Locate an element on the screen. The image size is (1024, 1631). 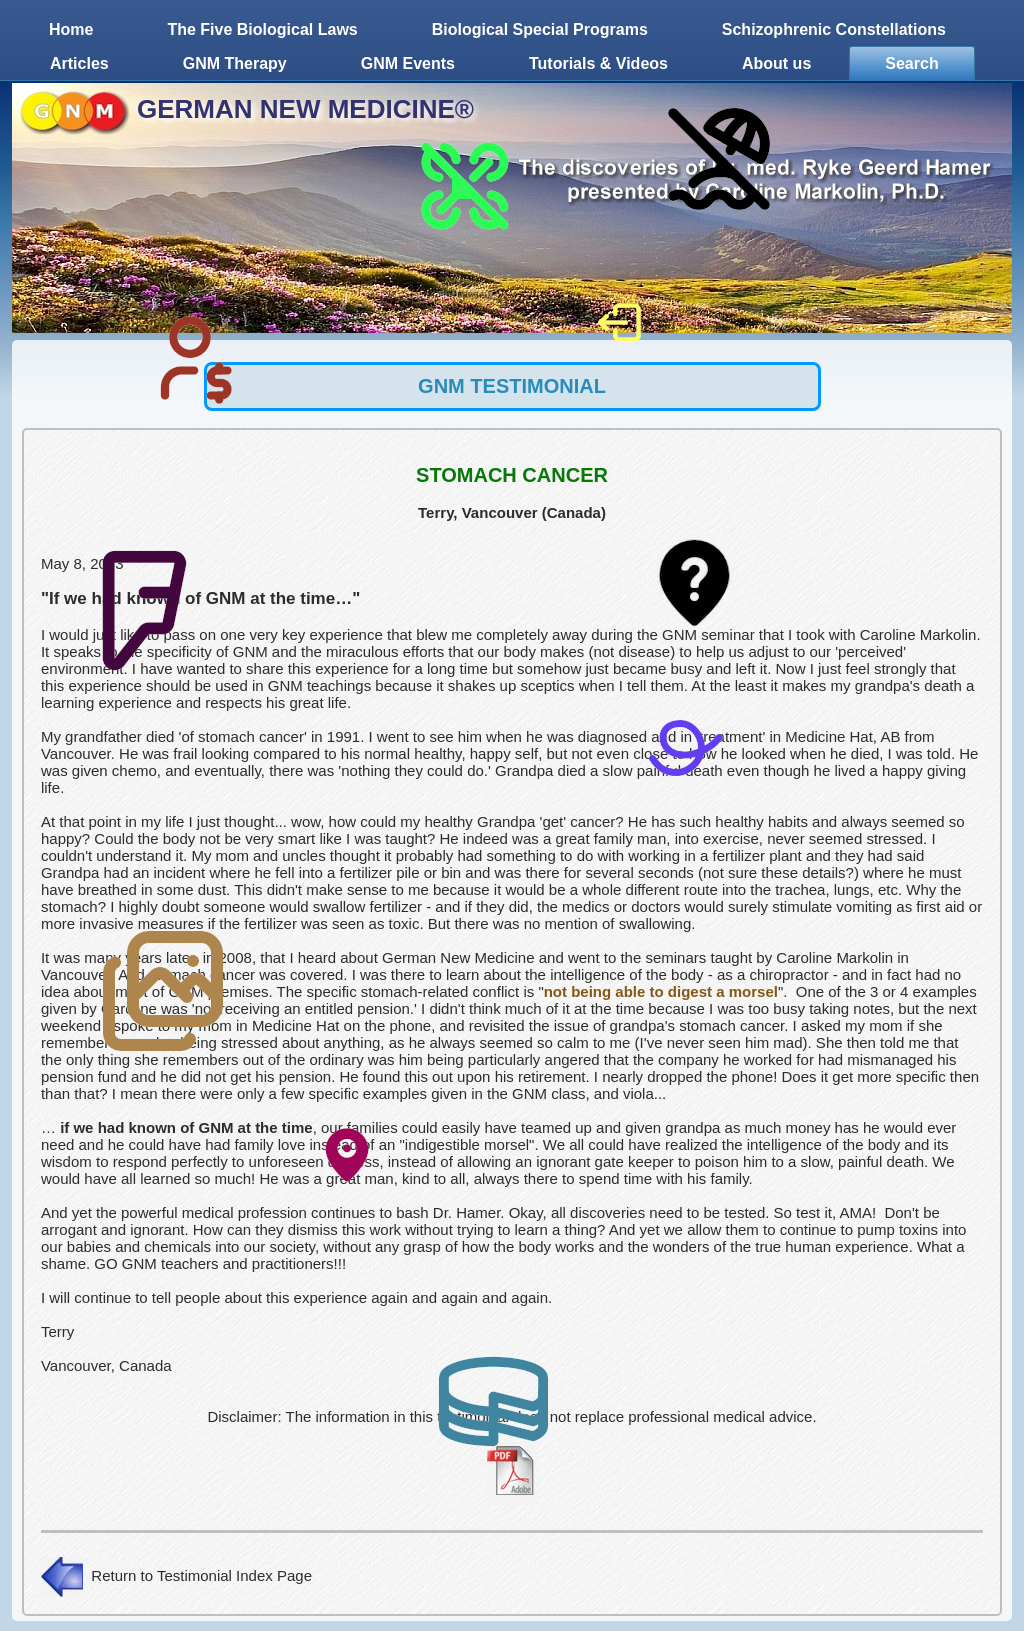
beach or coastal area unavailable is located at coordinates (719, 159).